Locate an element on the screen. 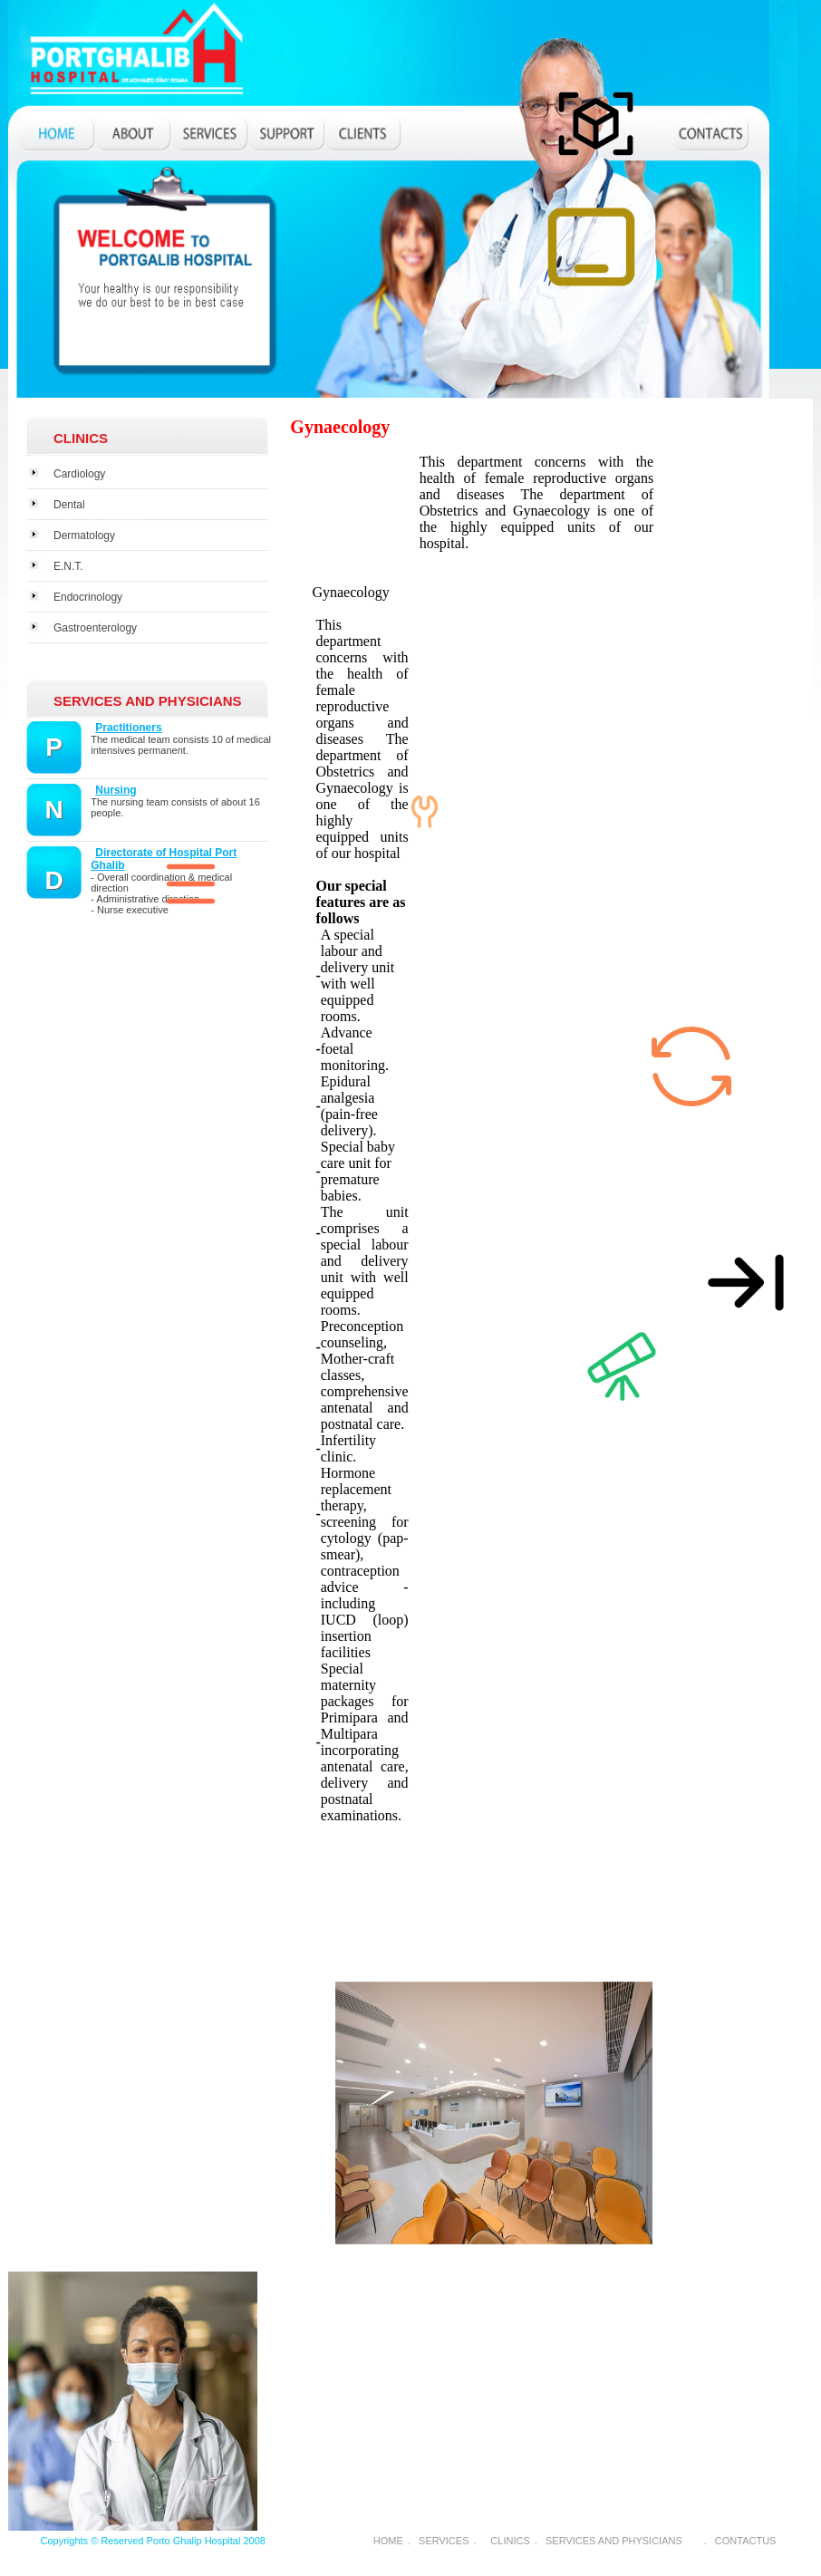 Image resolution: width=821 pixels, height=2576 pixels. sync or refresh data is located at coordinates (691, 1066).